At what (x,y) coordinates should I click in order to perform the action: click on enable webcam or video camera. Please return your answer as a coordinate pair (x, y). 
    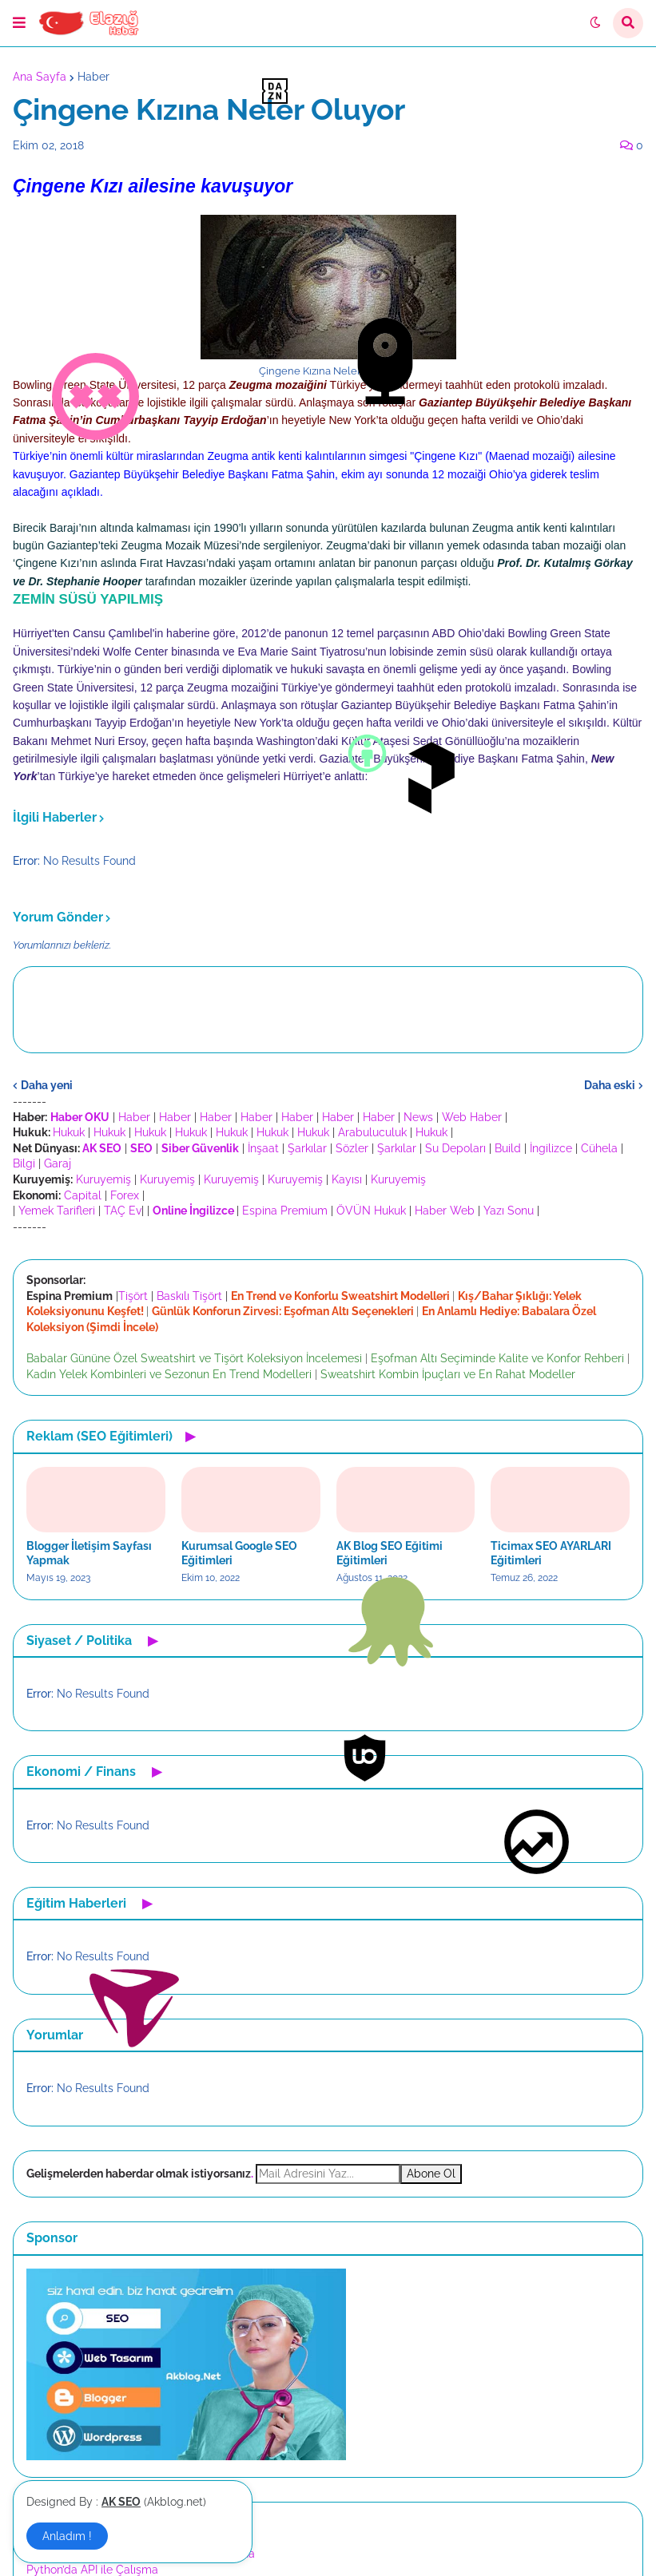
    Looking at the image, I should click on (385, 361).